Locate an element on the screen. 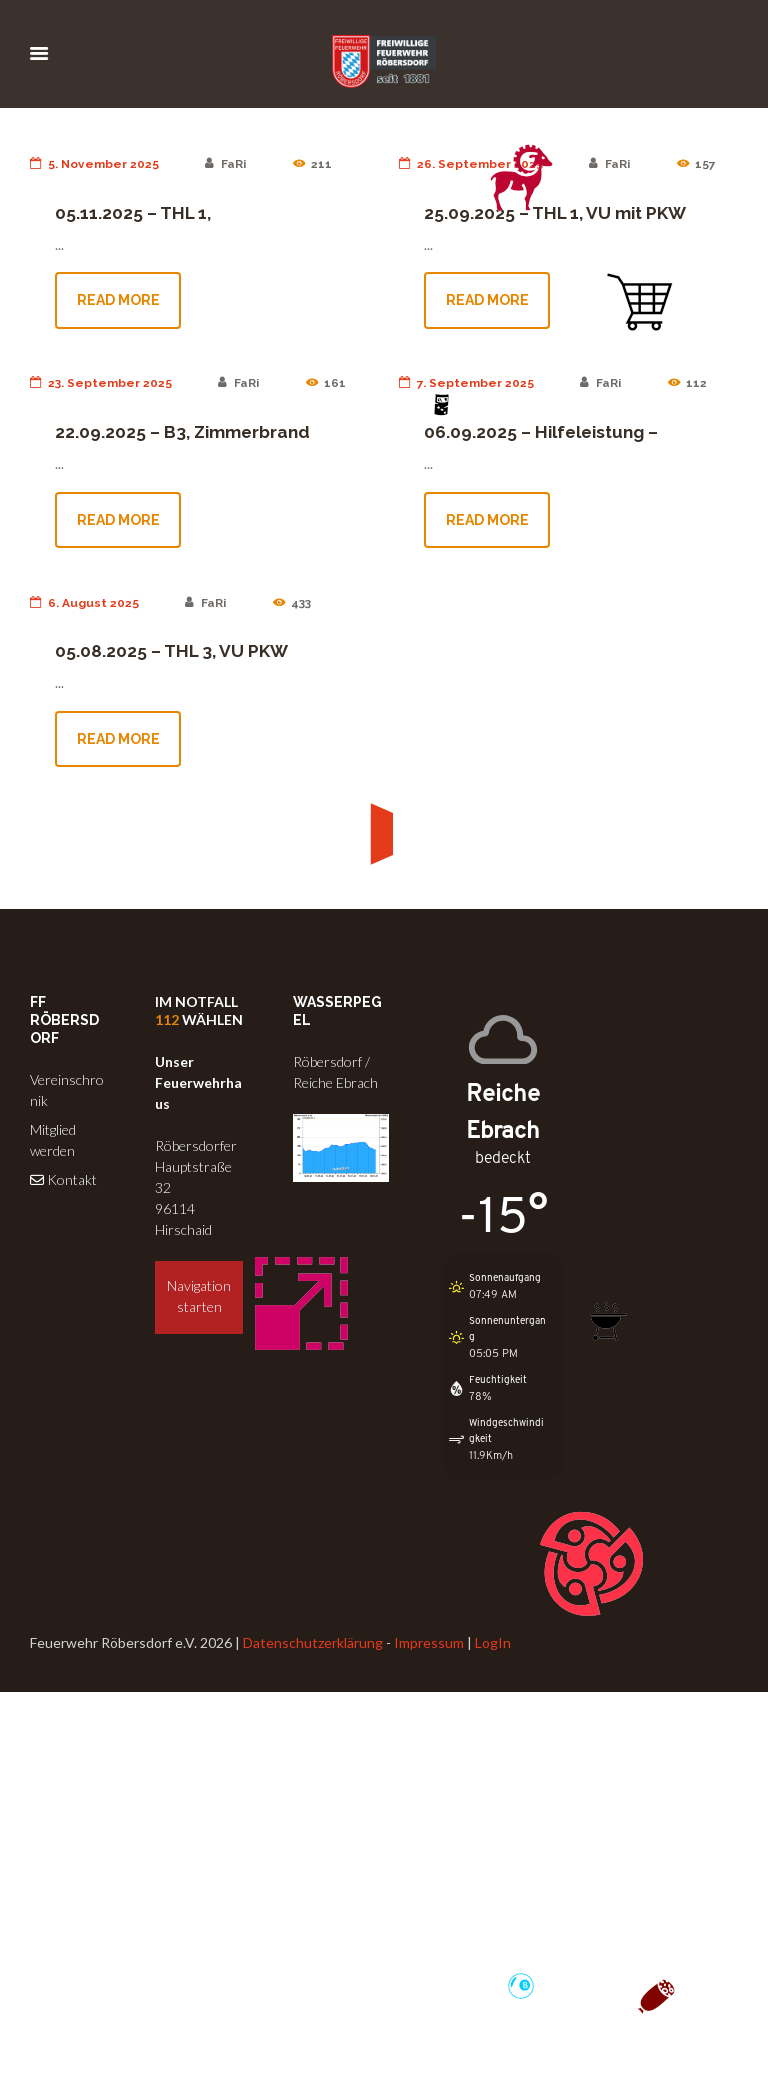  represents the Aries zodiac sign is located at coordinates (521, 177).